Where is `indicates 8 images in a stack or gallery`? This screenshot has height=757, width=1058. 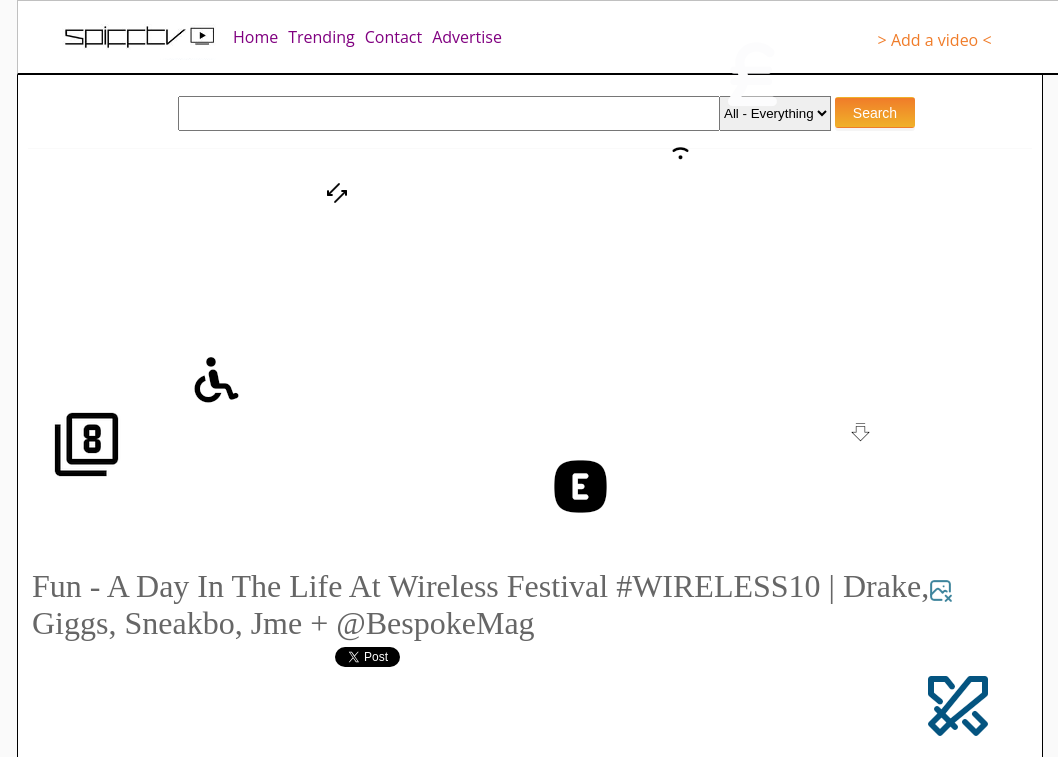 indicates 8 images in a stack or gallery is located at coordinates (86, 444).